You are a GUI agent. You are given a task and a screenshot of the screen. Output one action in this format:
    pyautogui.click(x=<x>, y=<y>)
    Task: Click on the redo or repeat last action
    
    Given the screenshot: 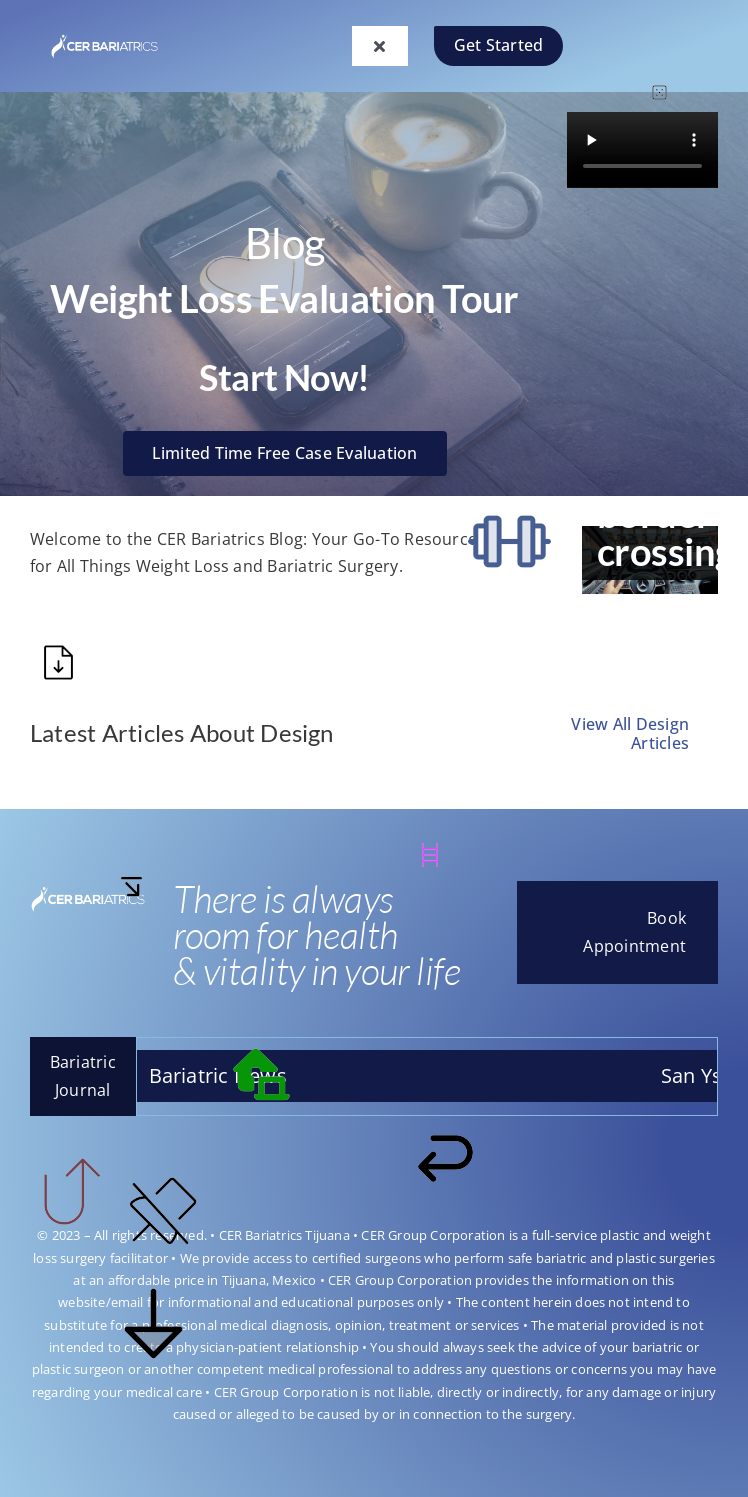 What is the action you would take?
    pyautogui.click(x=69, y=1191)
    